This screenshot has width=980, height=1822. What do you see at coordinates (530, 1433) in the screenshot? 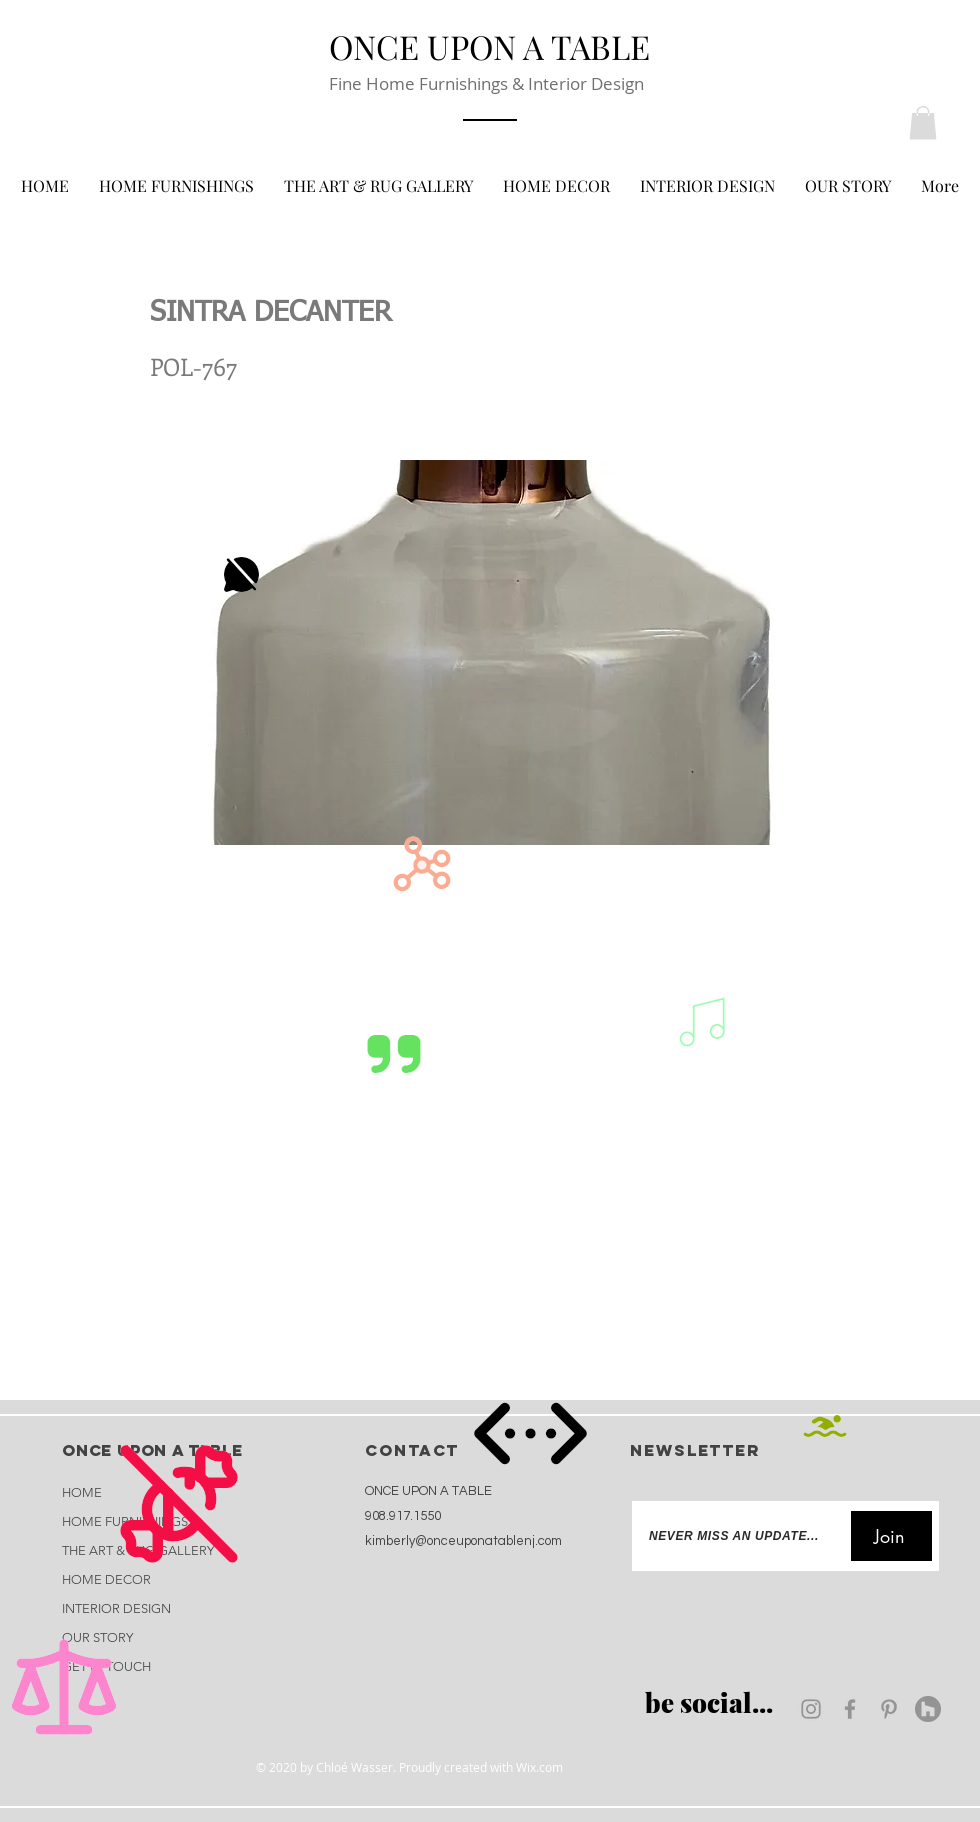
I see `expand or collapse content horizontally` at bounding box center [530, 1433].